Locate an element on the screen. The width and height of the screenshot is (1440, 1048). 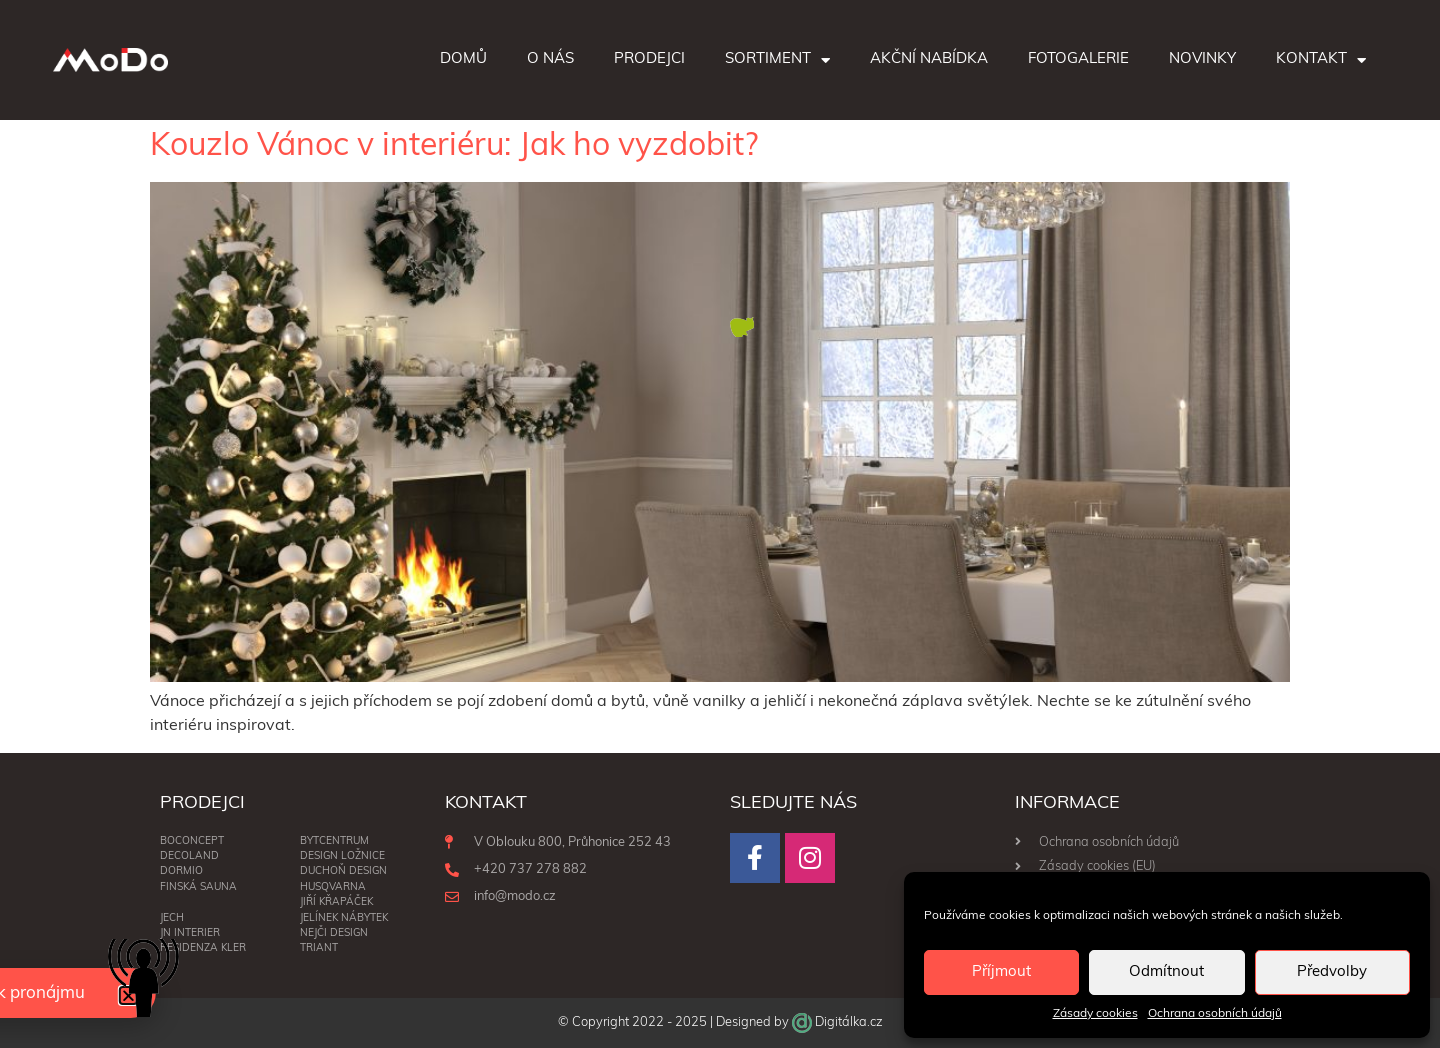
indicates psychic or telepathic abilities active is located at coordinates (144, 978).